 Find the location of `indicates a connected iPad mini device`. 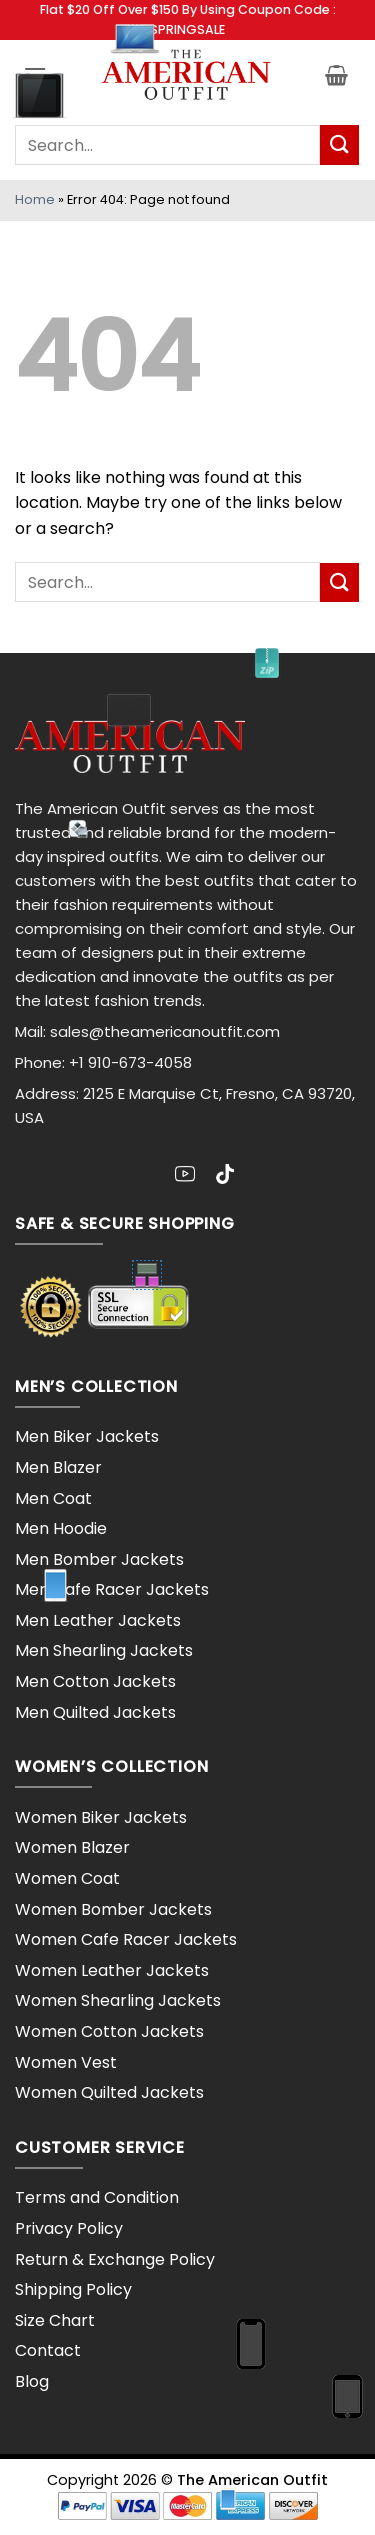

indicates a connected iPad mini device is located at coordinates (55, 1582).